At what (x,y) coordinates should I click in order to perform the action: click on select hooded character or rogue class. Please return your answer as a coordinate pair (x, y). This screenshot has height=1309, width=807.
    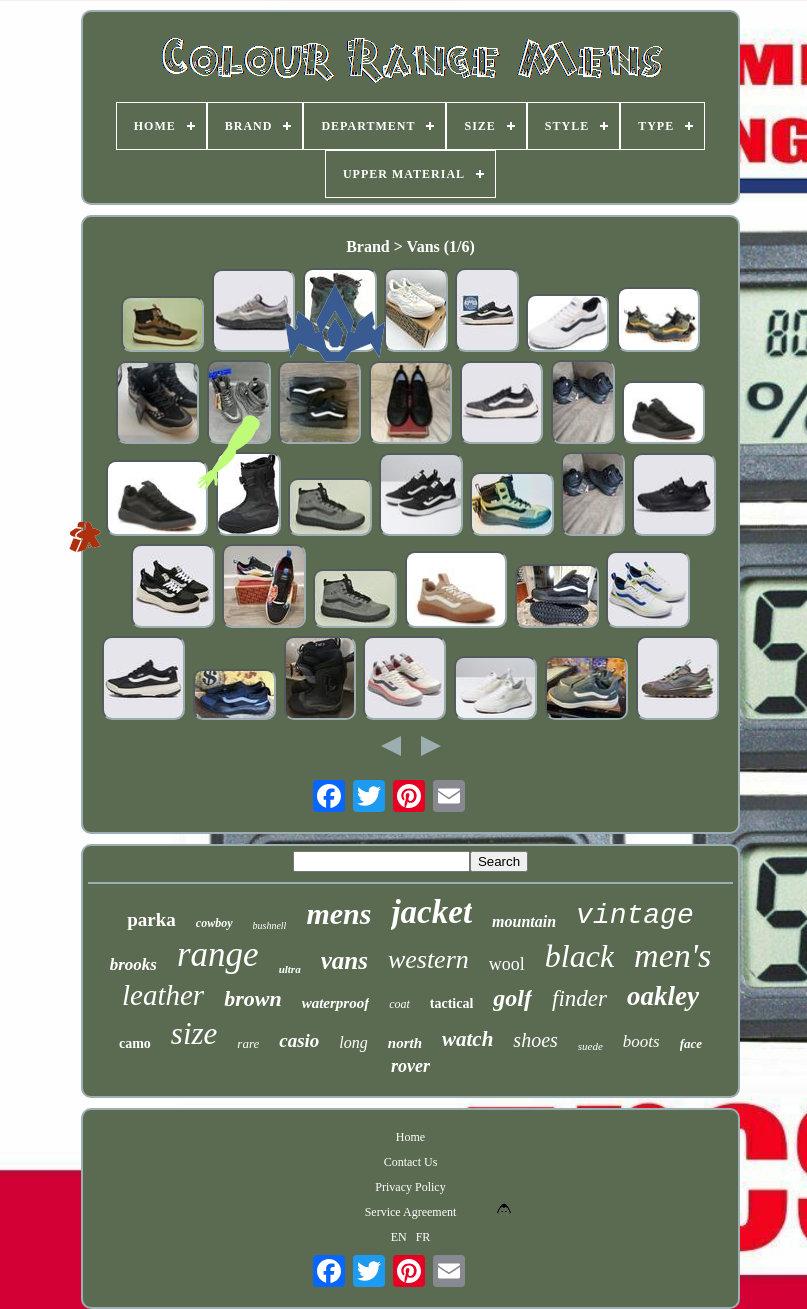
    Looking at the image, I should click on (504, 1210).